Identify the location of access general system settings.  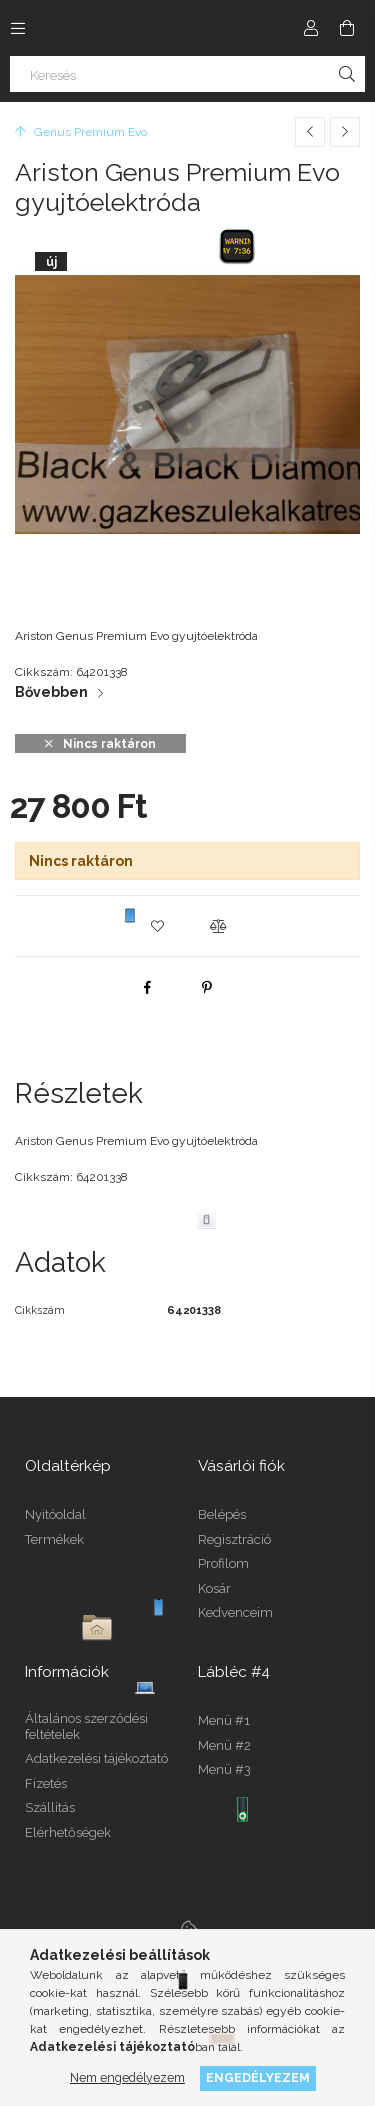
(206, 1219).